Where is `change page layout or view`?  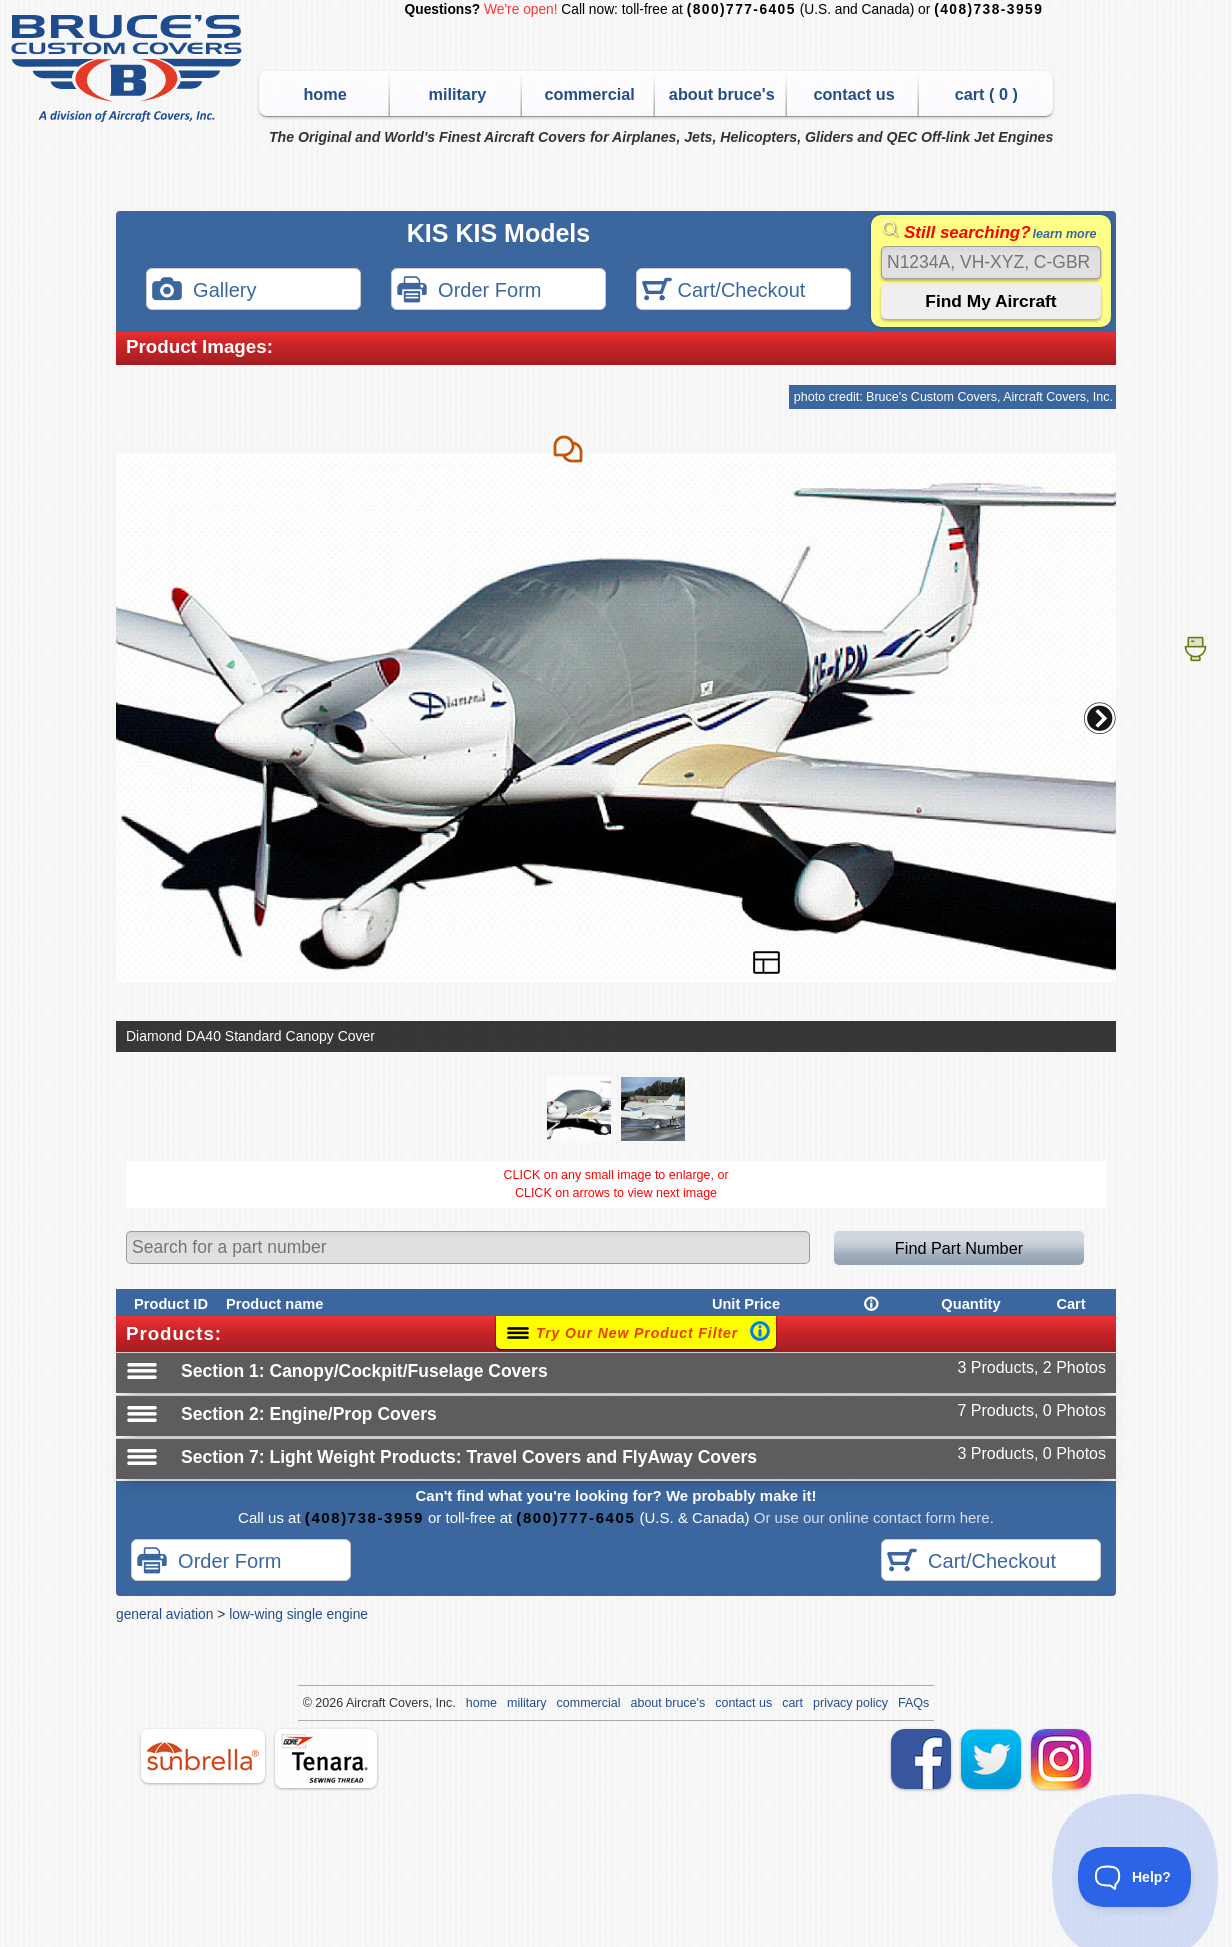 change page layout or view is located at coordinates (766, 962).